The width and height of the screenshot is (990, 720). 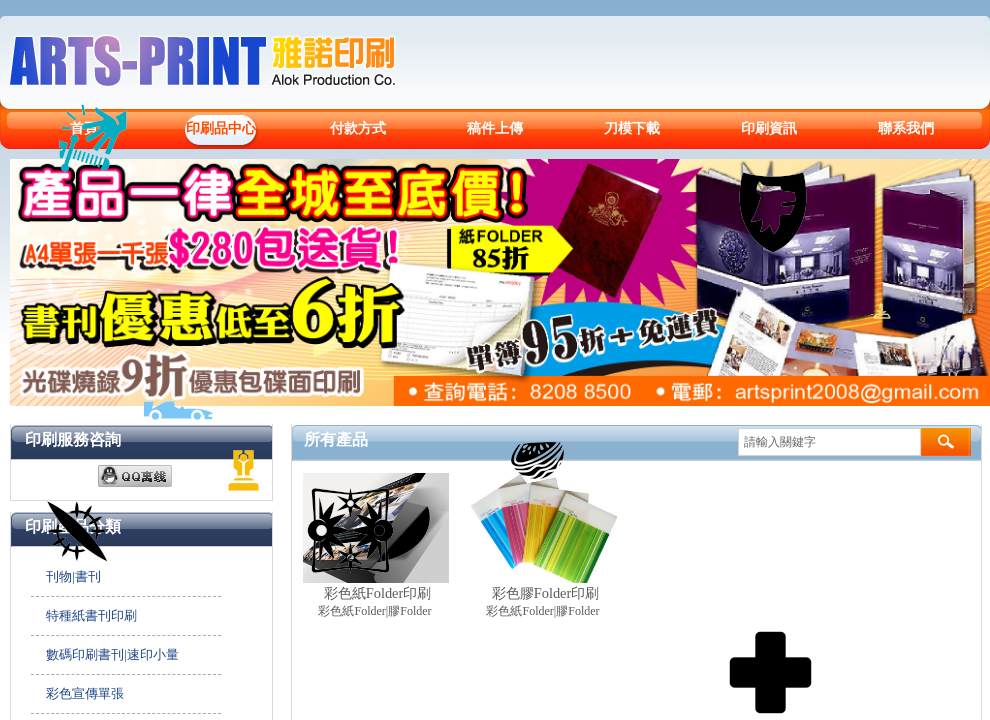 What do you see at coordinates (76, 531) in the screenshot?
I see `indicates time pressure or countdown in gameplay` at bounding box center [76, 531].